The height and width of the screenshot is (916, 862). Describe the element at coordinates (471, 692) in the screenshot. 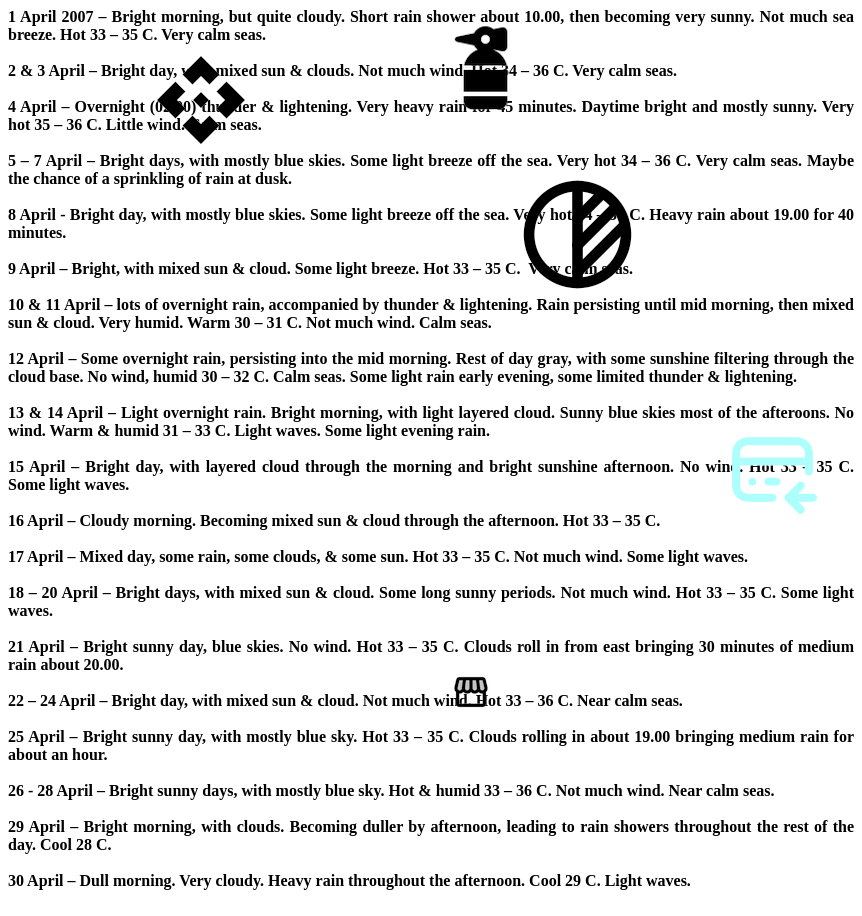

I see `browse nearby shops or stores` at that location.